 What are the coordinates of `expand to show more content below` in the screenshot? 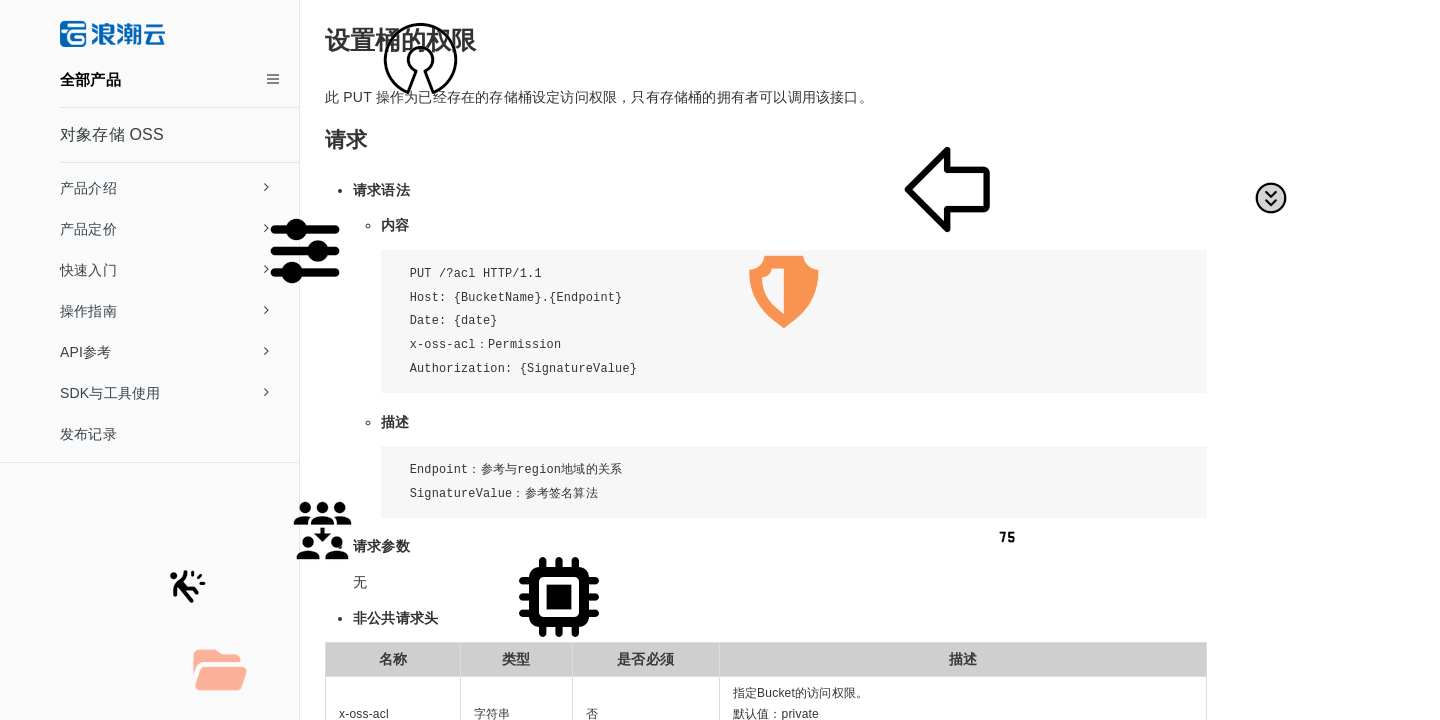 It's located at (1271, 198).